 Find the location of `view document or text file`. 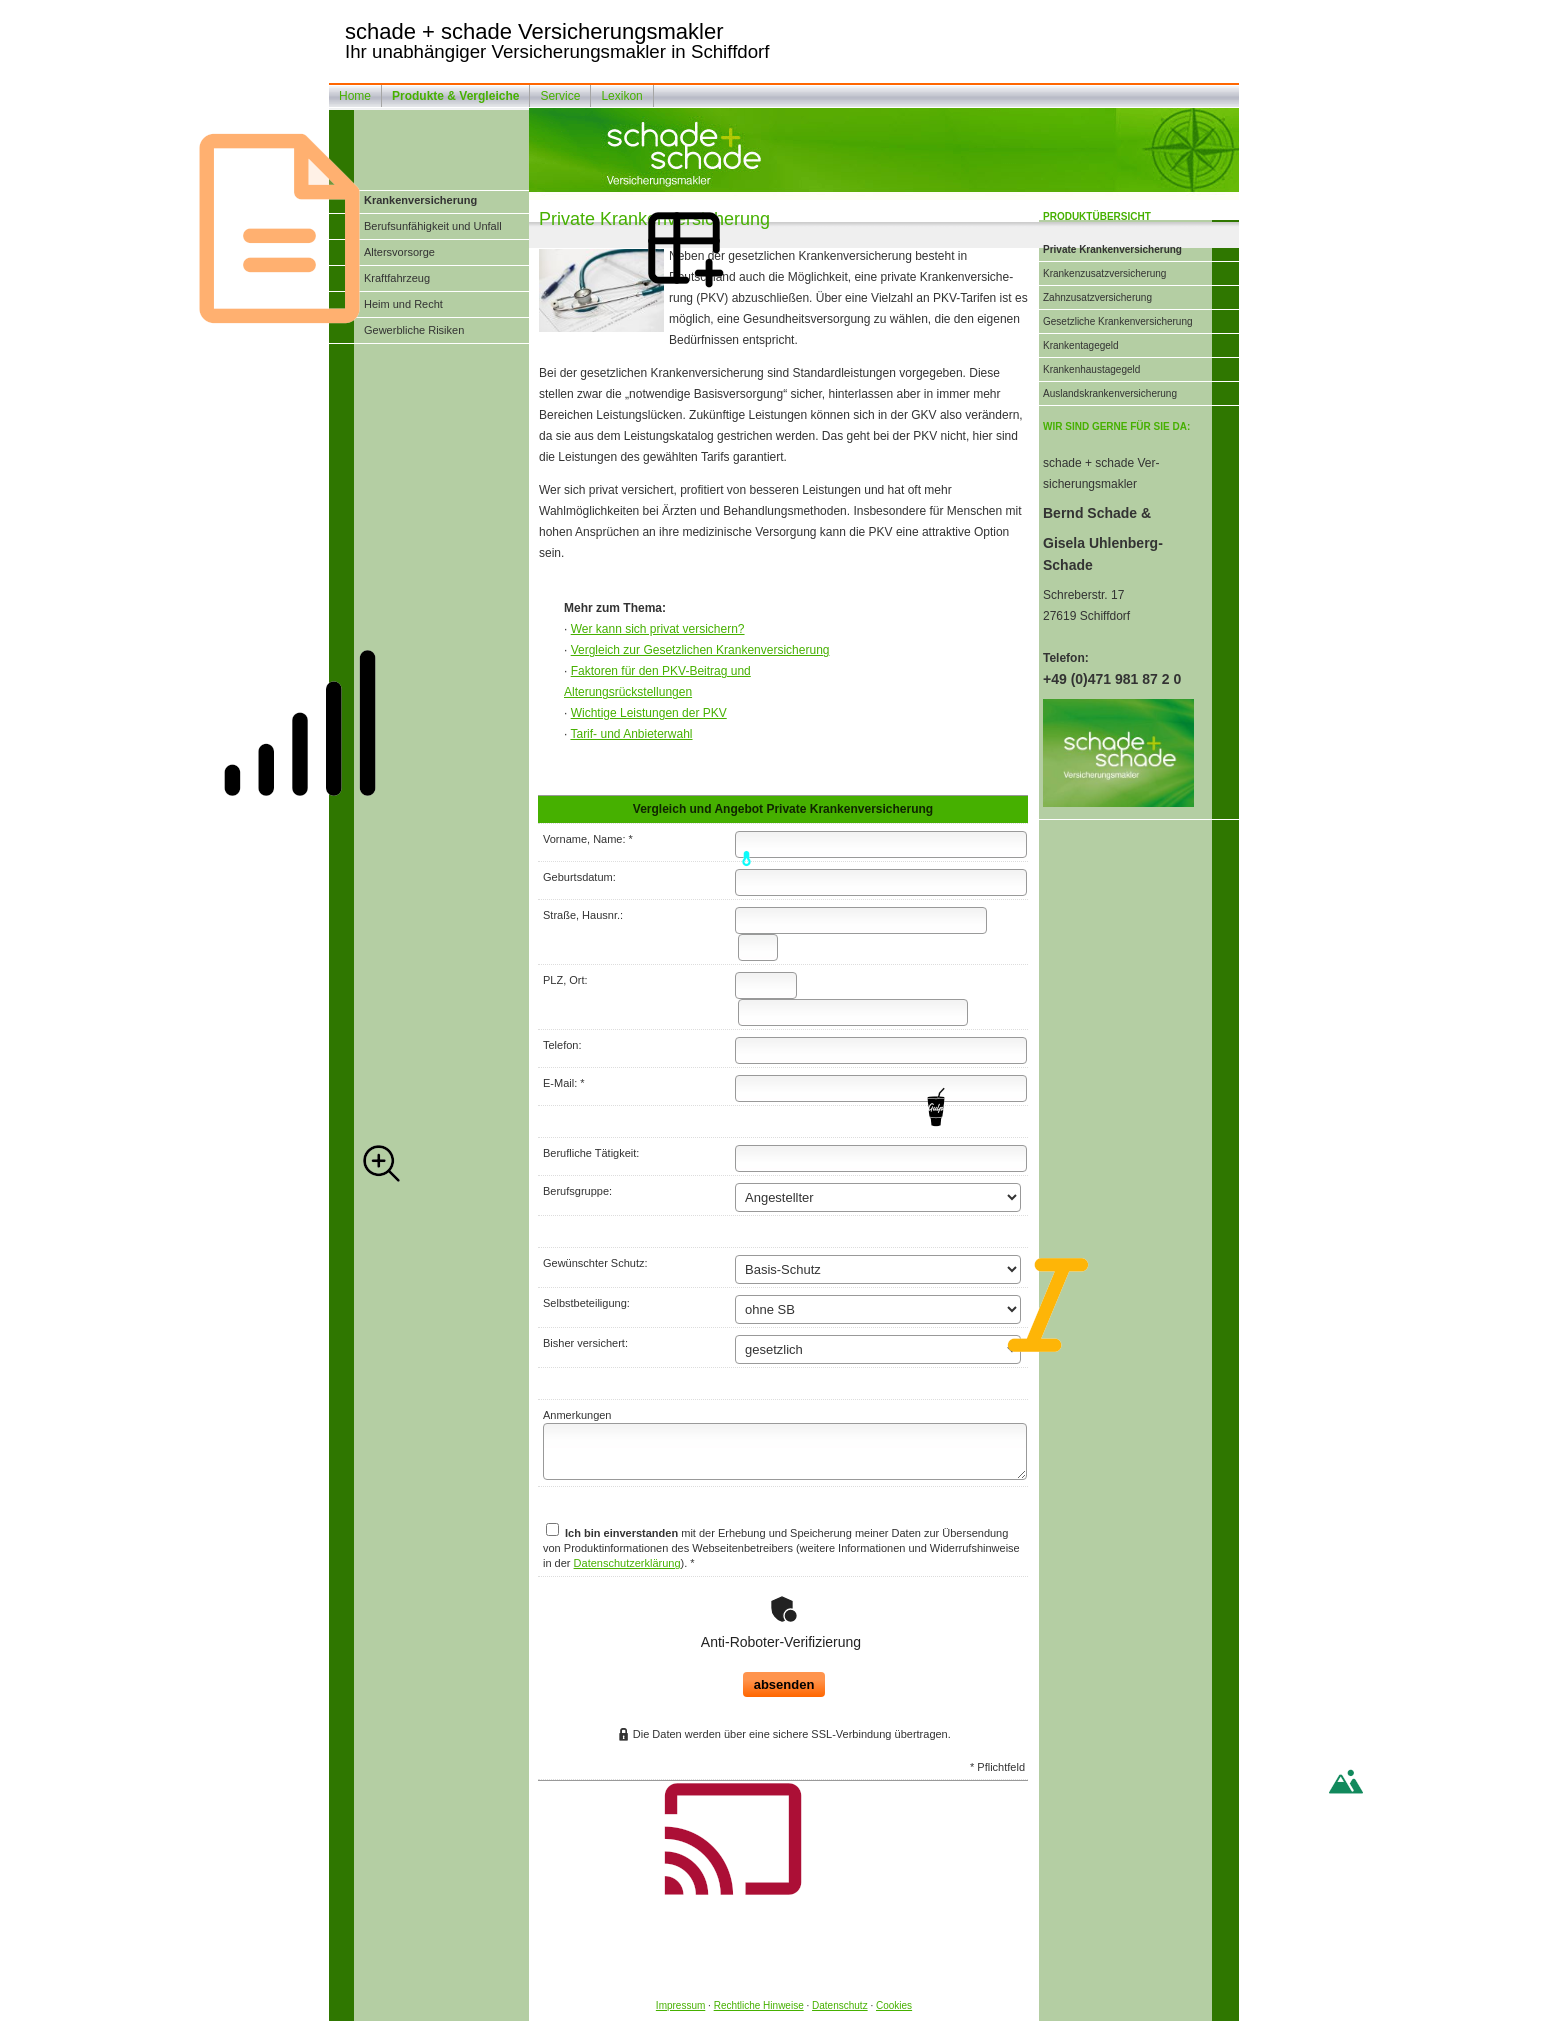

view document or text file is located at coordinates (279, 228).